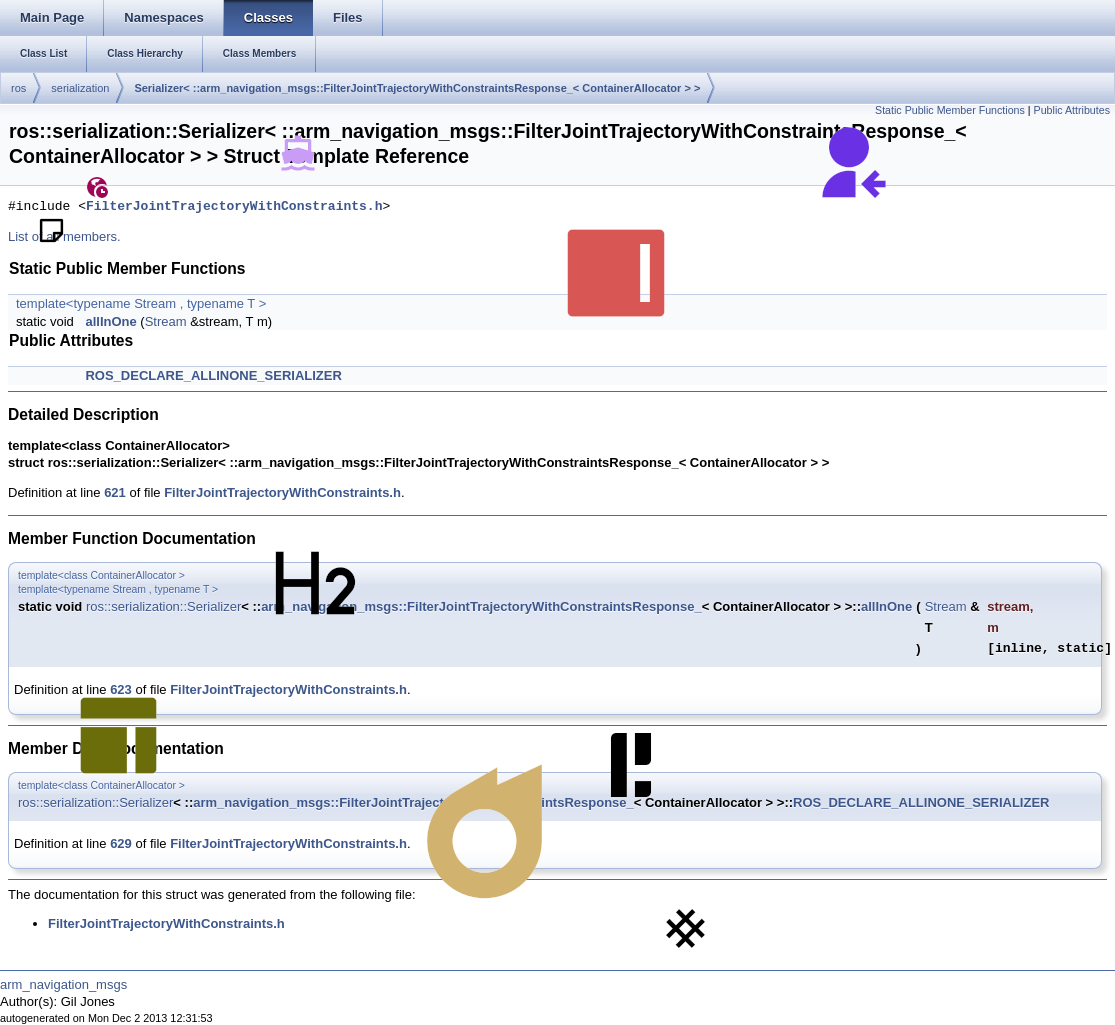  I want to click on switch to grid or layout view, so click(118, 735).